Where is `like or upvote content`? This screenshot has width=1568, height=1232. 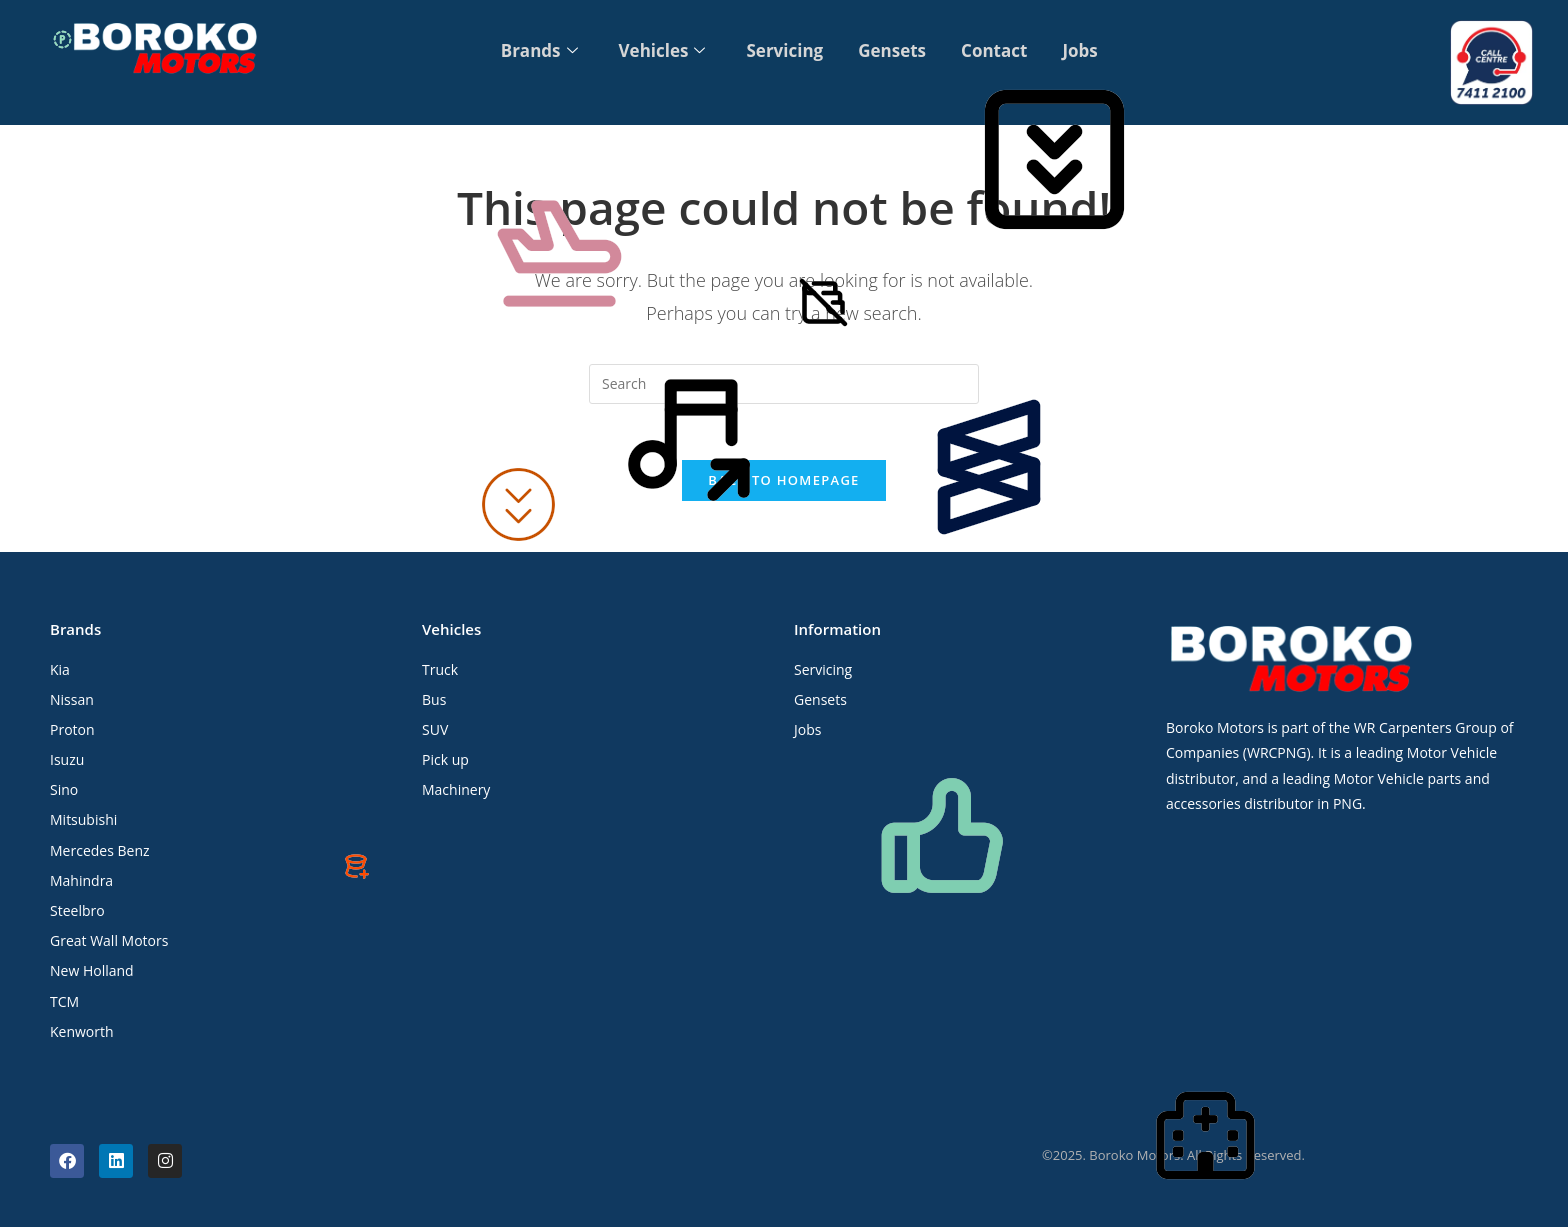 like or upvote content is located at coordinates (945, 835).